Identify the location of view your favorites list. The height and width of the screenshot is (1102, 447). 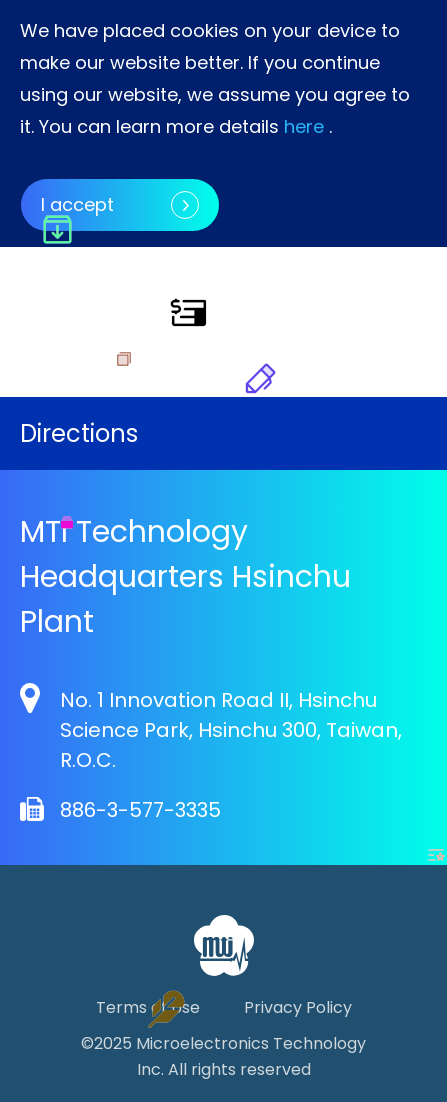
(436, 855).